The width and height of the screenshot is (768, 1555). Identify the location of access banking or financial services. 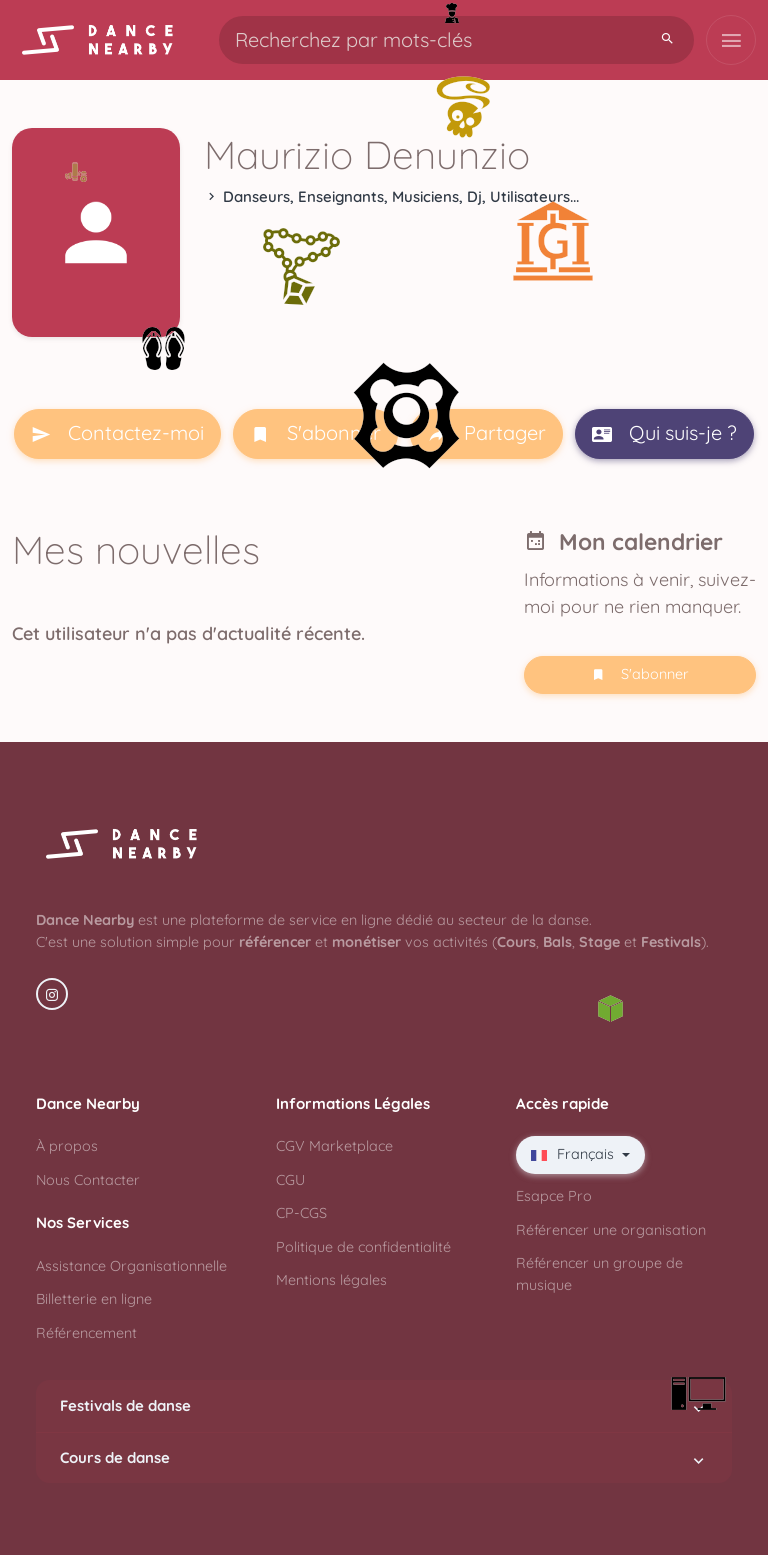
(553, 241).